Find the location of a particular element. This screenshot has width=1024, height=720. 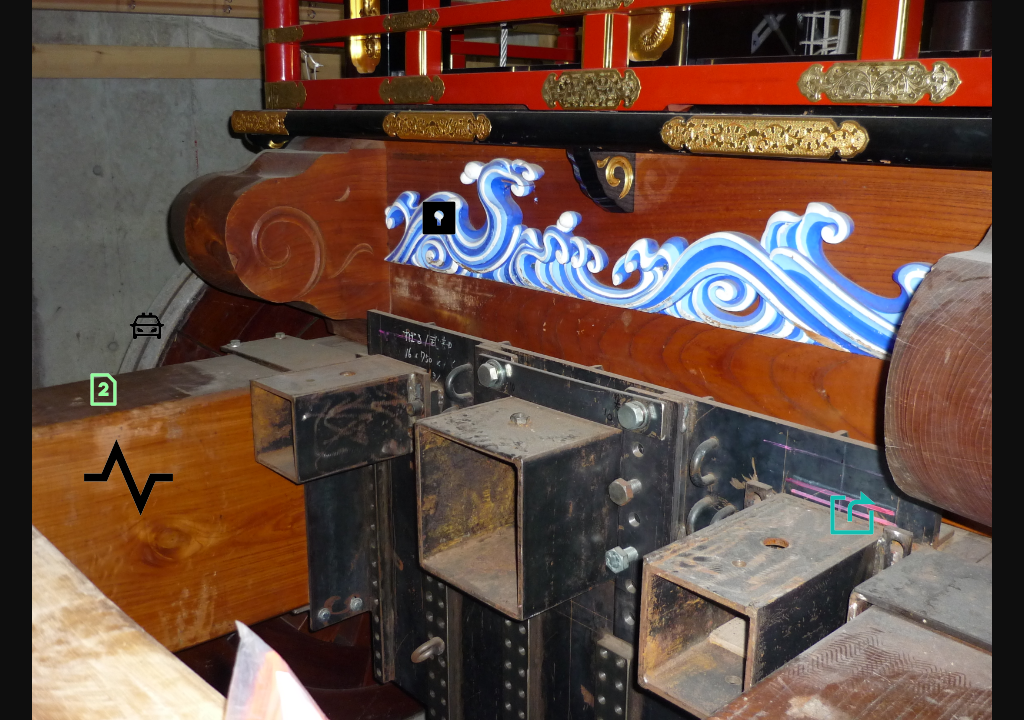

indicates SIM card 2 is active is located at coordinates (103, 389).